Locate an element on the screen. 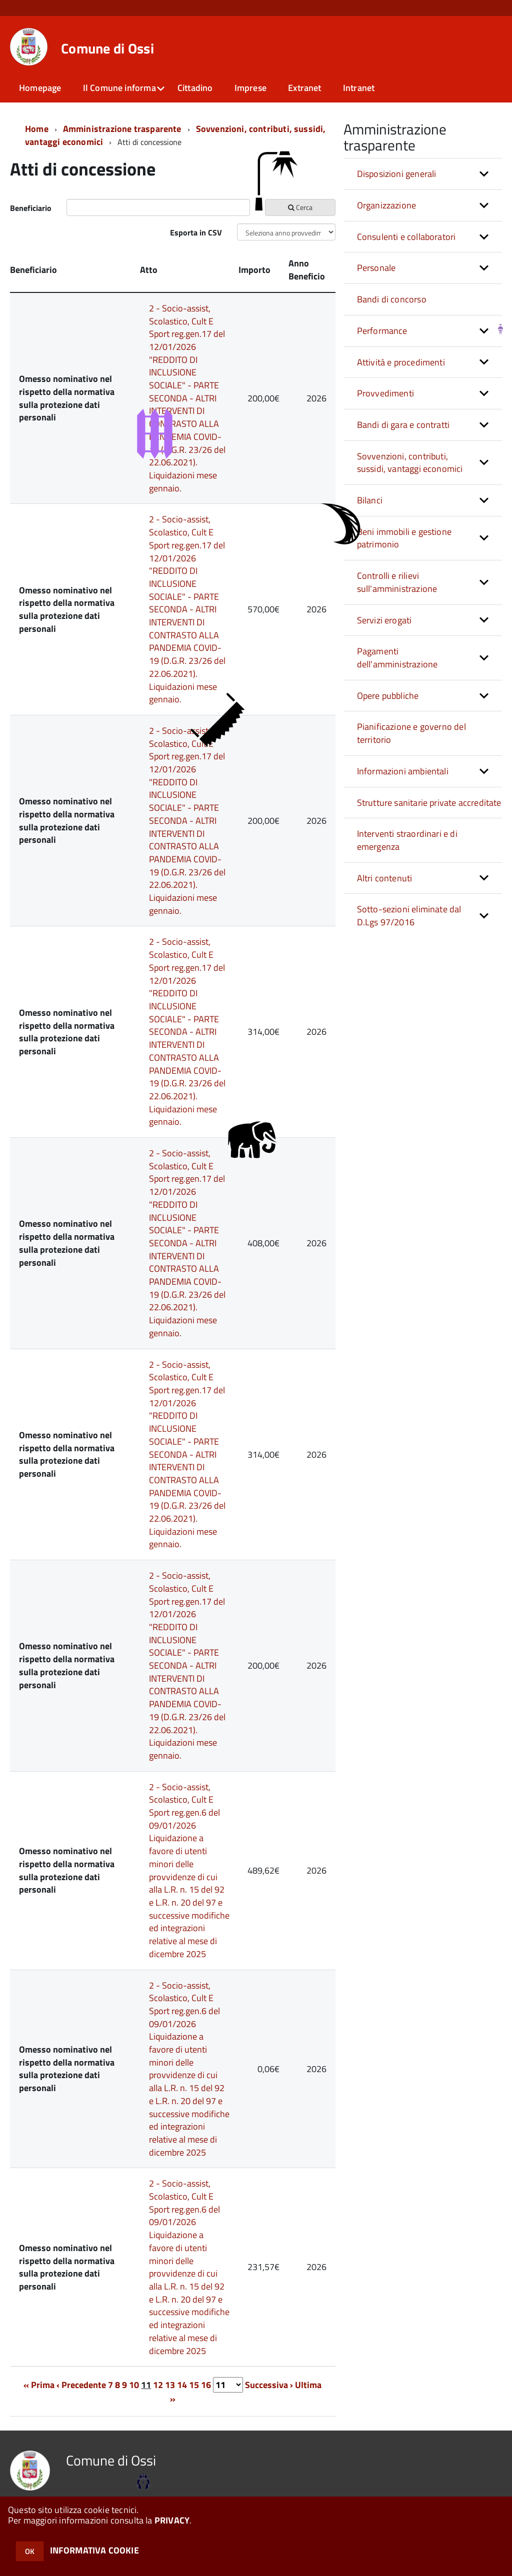 This screenshot has width=512, height=2576. access broadcast or streaming settings is located at coordinates (500, 329).